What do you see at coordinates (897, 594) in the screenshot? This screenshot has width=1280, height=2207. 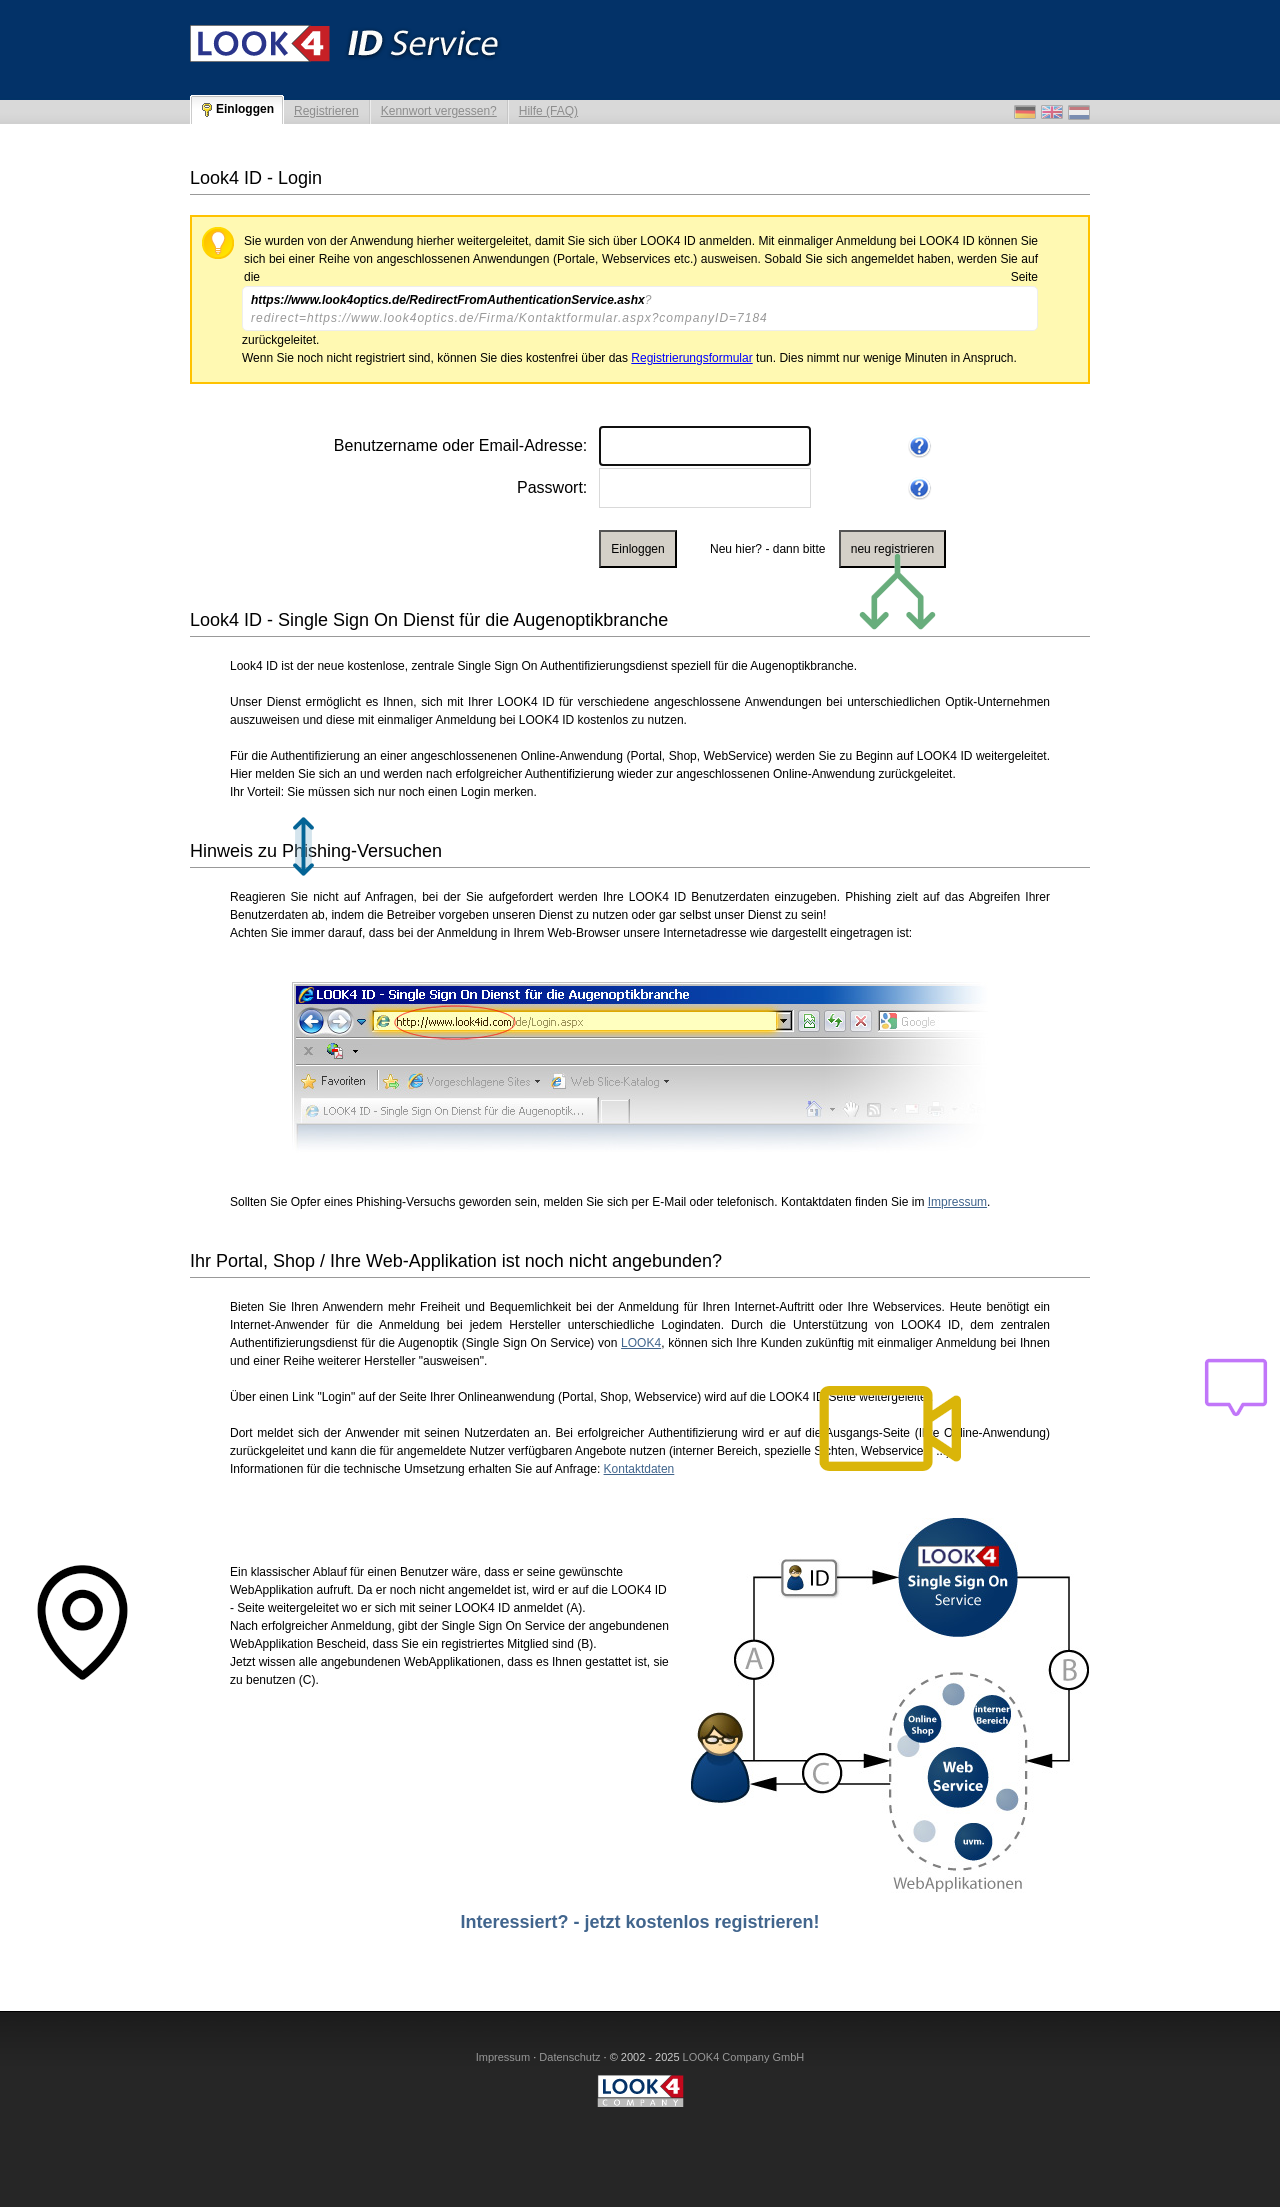 I see `split content into multiple paths` at bounding box center [897, 594].